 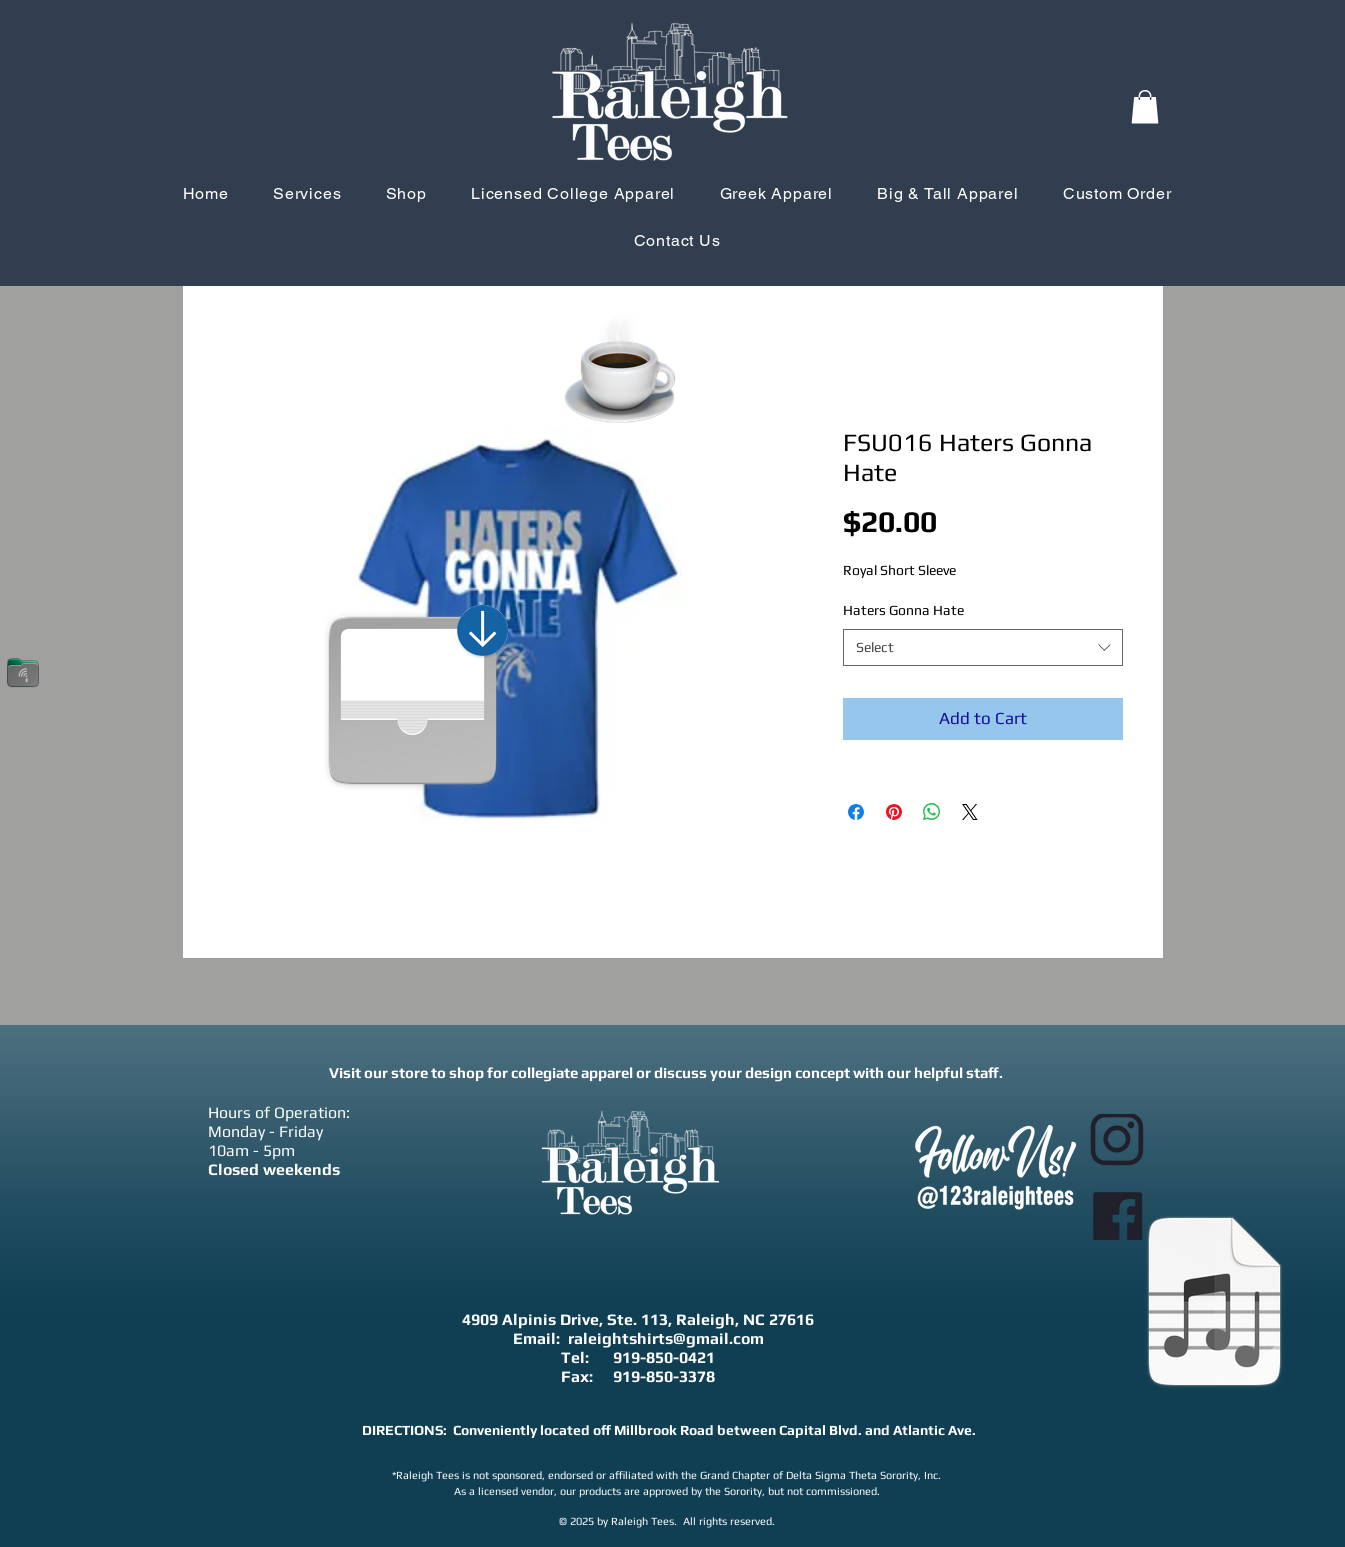 What do you see at coordinates (1214, 1301) in the screenshot?
I see `iMelody ringtone file` at bounding box center [1214, 1301].